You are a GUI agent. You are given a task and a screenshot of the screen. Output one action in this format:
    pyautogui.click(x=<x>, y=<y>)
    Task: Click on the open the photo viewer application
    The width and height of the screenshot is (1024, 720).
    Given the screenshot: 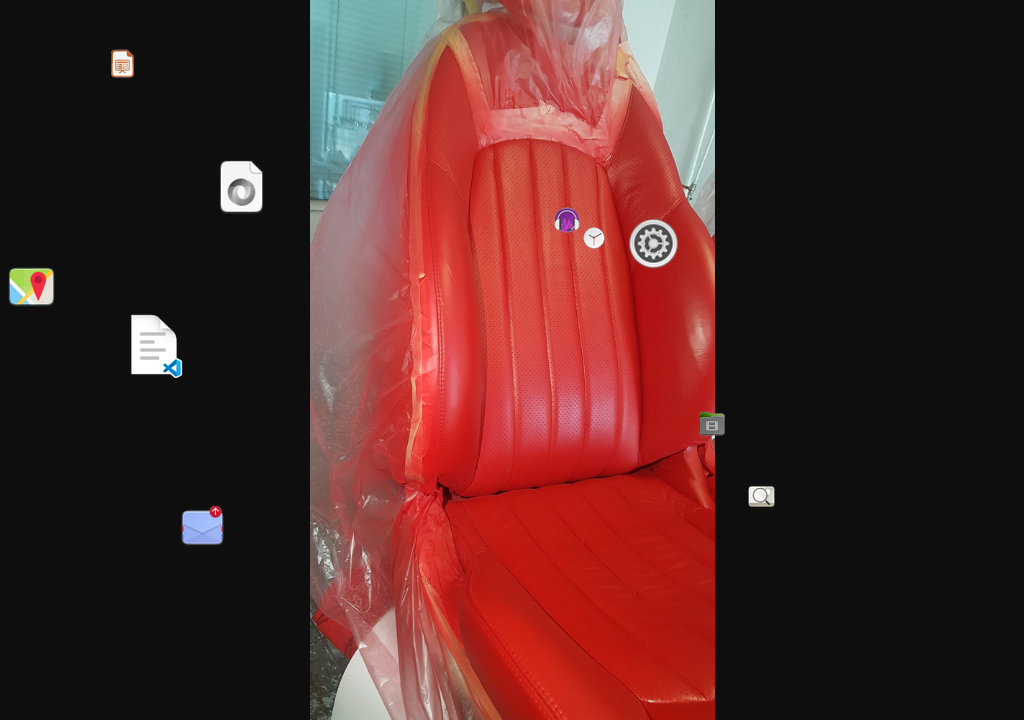 What is the action you would take?
    pyautogui.click(x=761, y=496)
    